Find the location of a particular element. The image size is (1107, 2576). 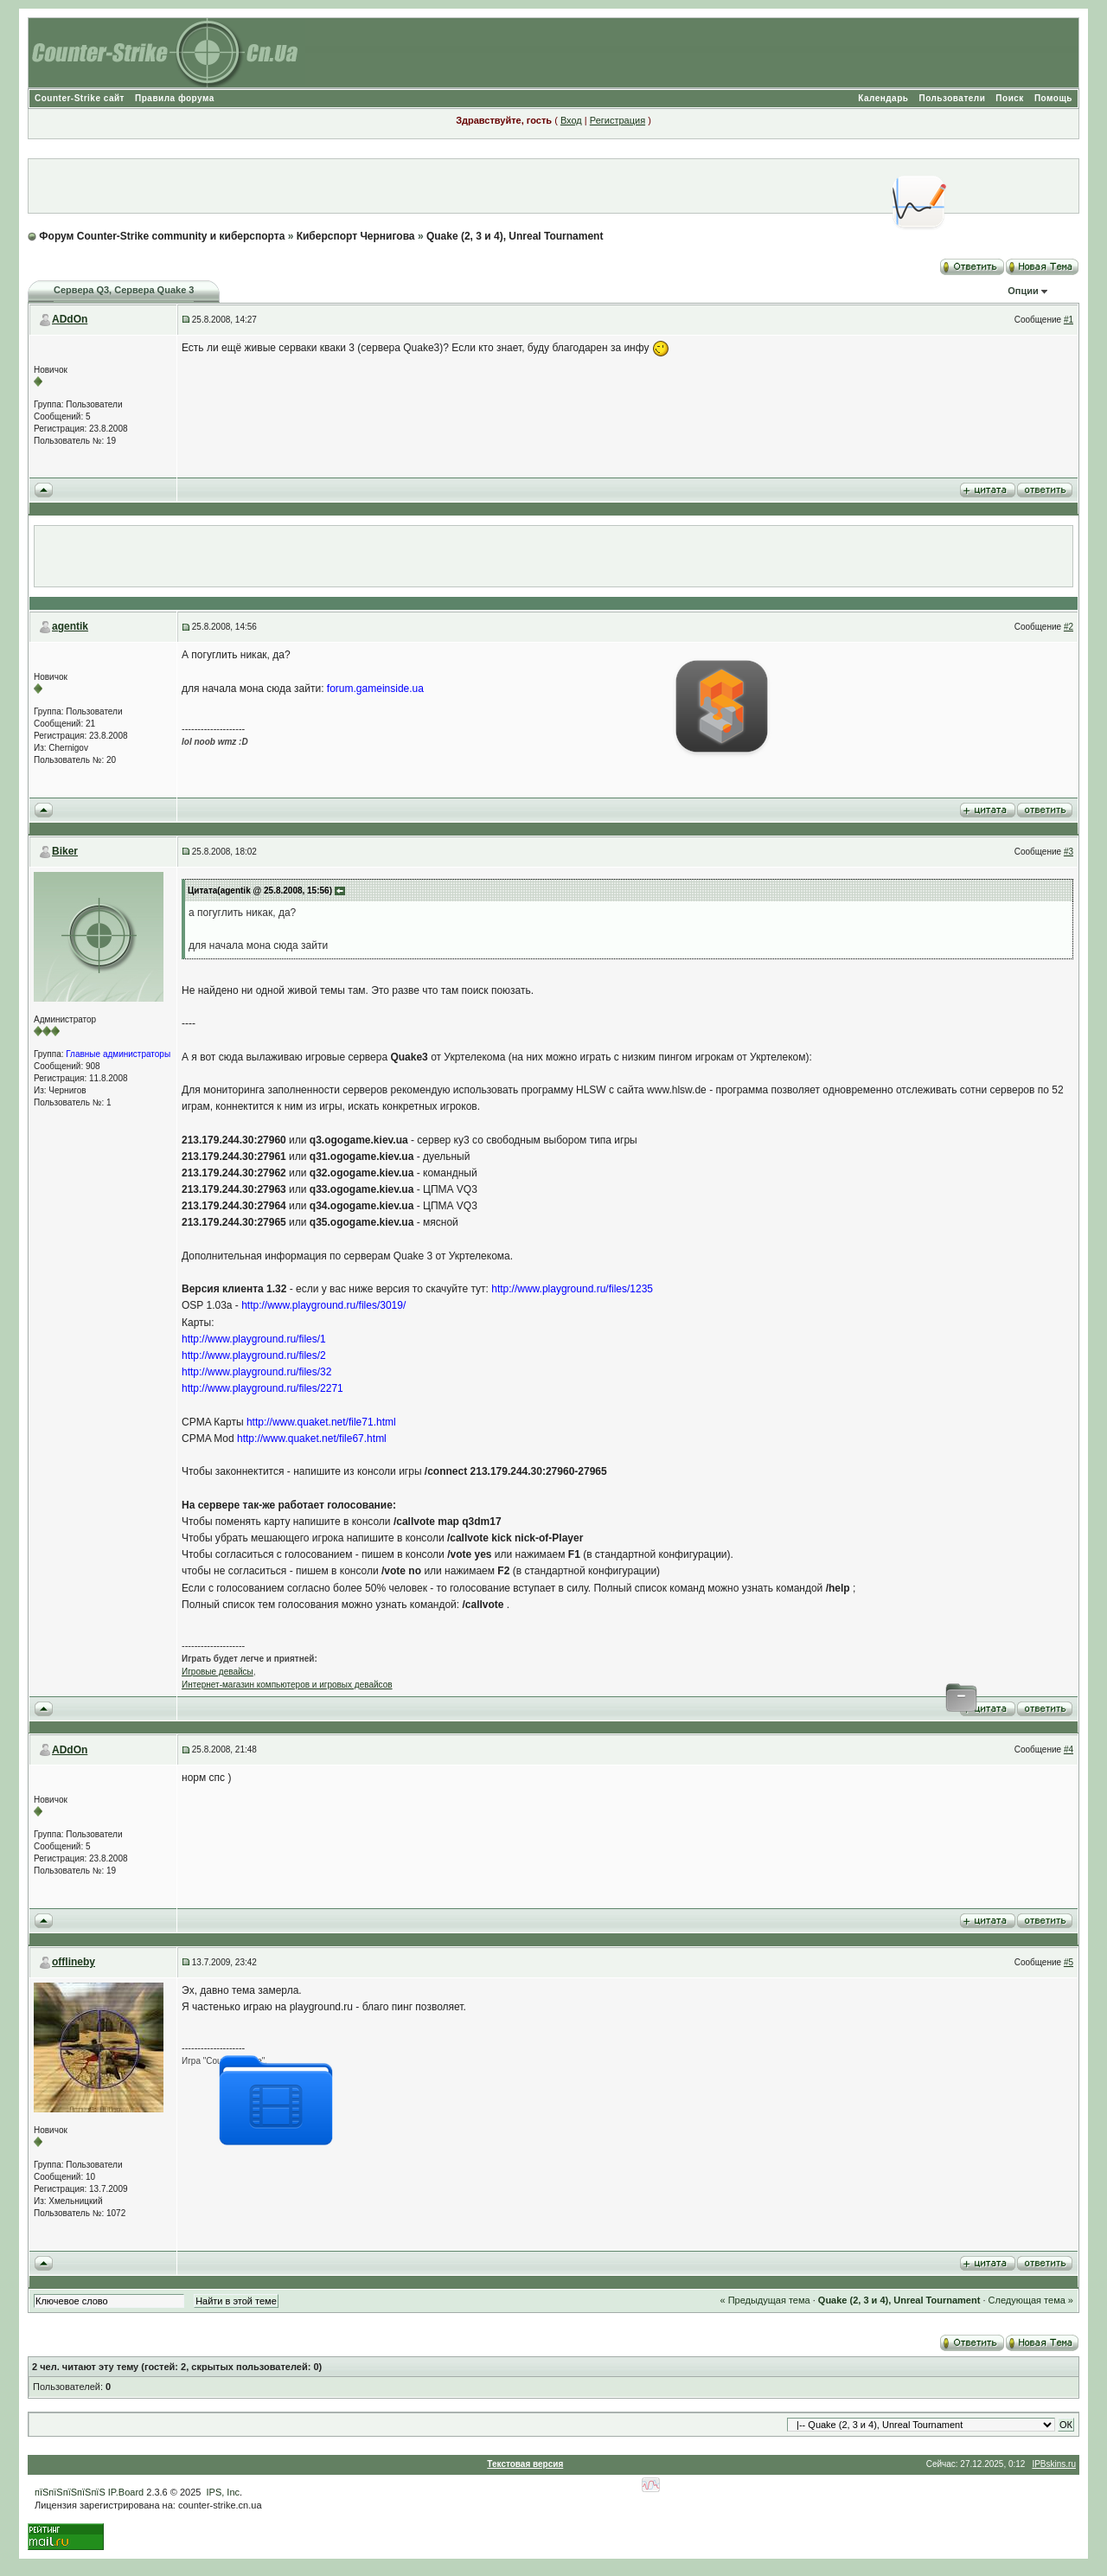

open your videos folder is located at coordinates (276, 2100).